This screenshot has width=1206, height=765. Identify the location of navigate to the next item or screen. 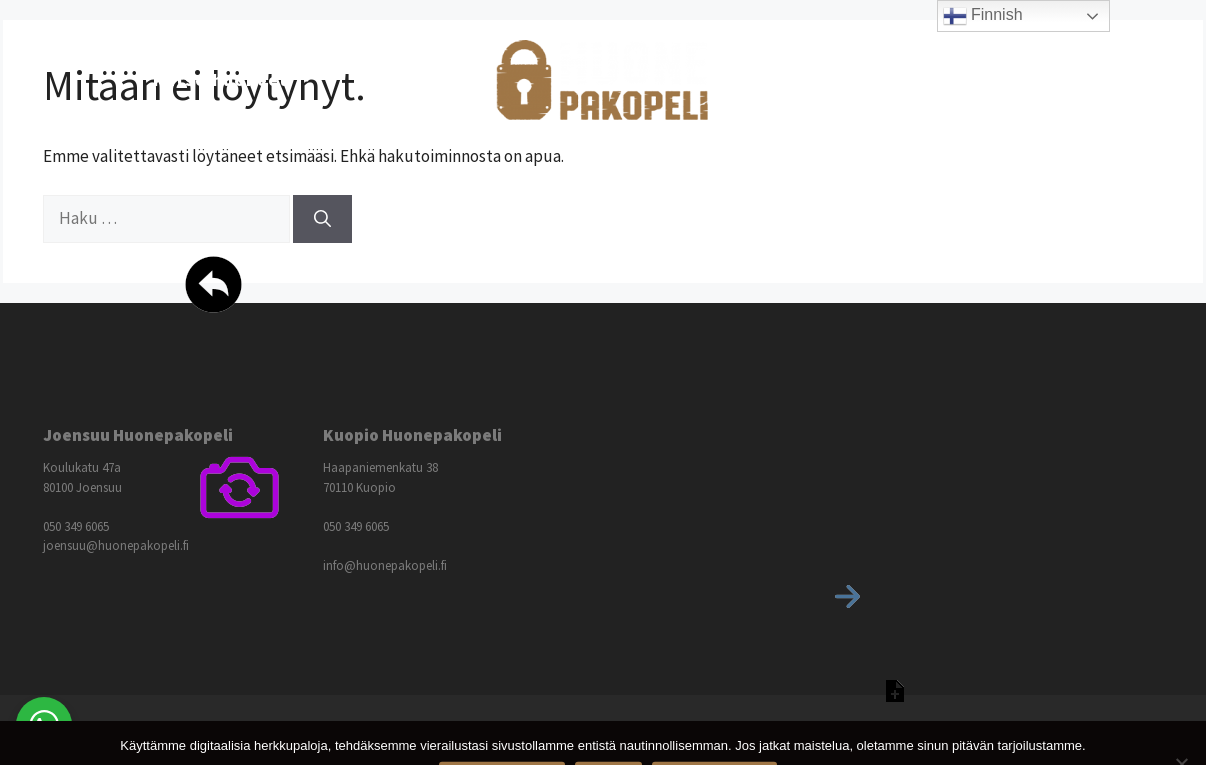
(847, 596).